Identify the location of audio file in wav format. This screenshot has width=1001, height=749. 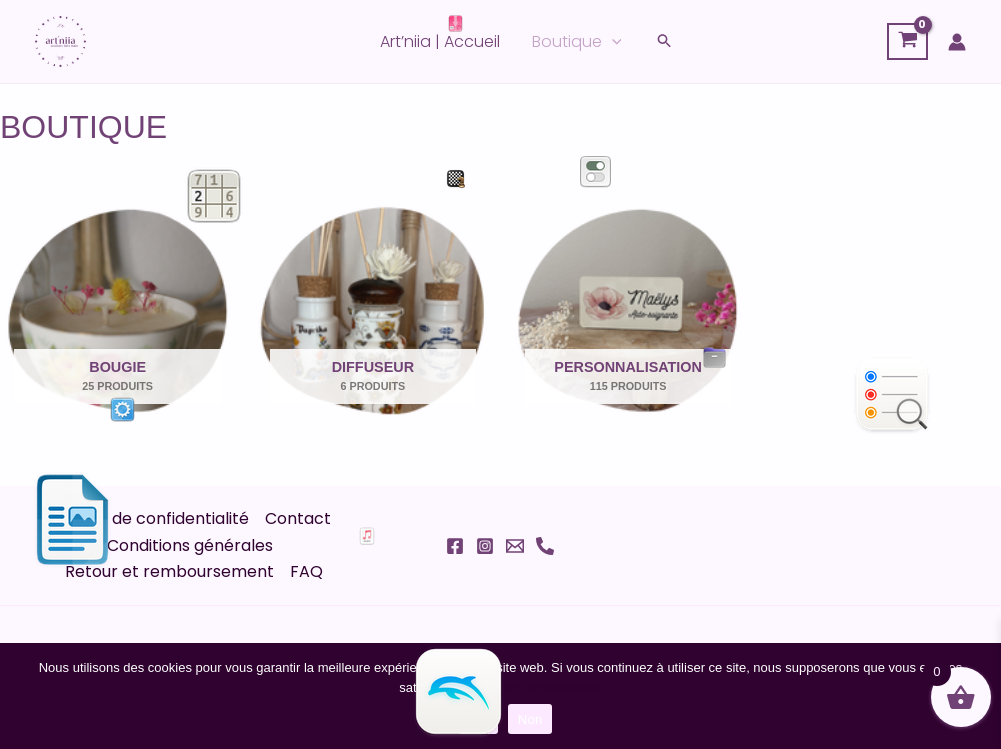
(367, 536).